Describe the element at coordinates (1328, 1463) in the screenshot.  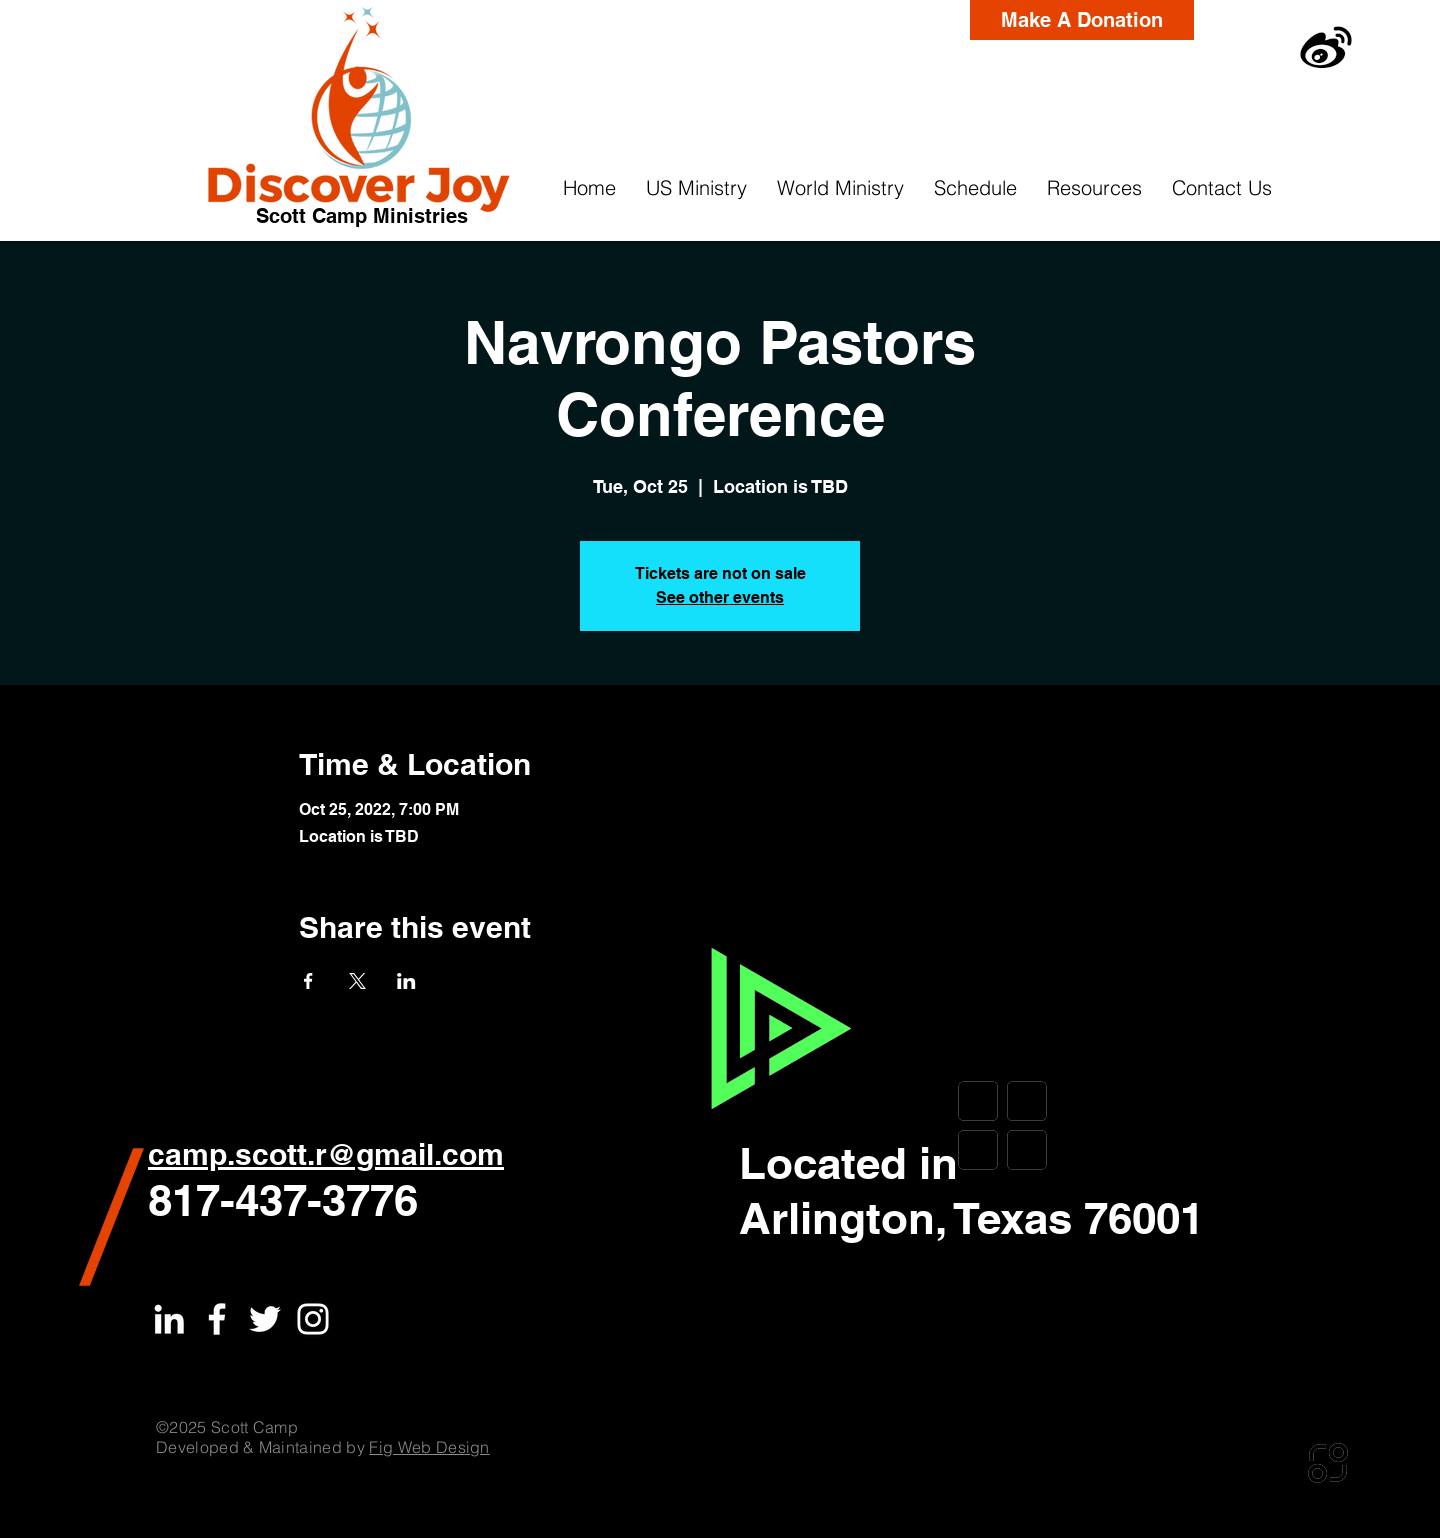
I see `exchange or convert currency` at that location.